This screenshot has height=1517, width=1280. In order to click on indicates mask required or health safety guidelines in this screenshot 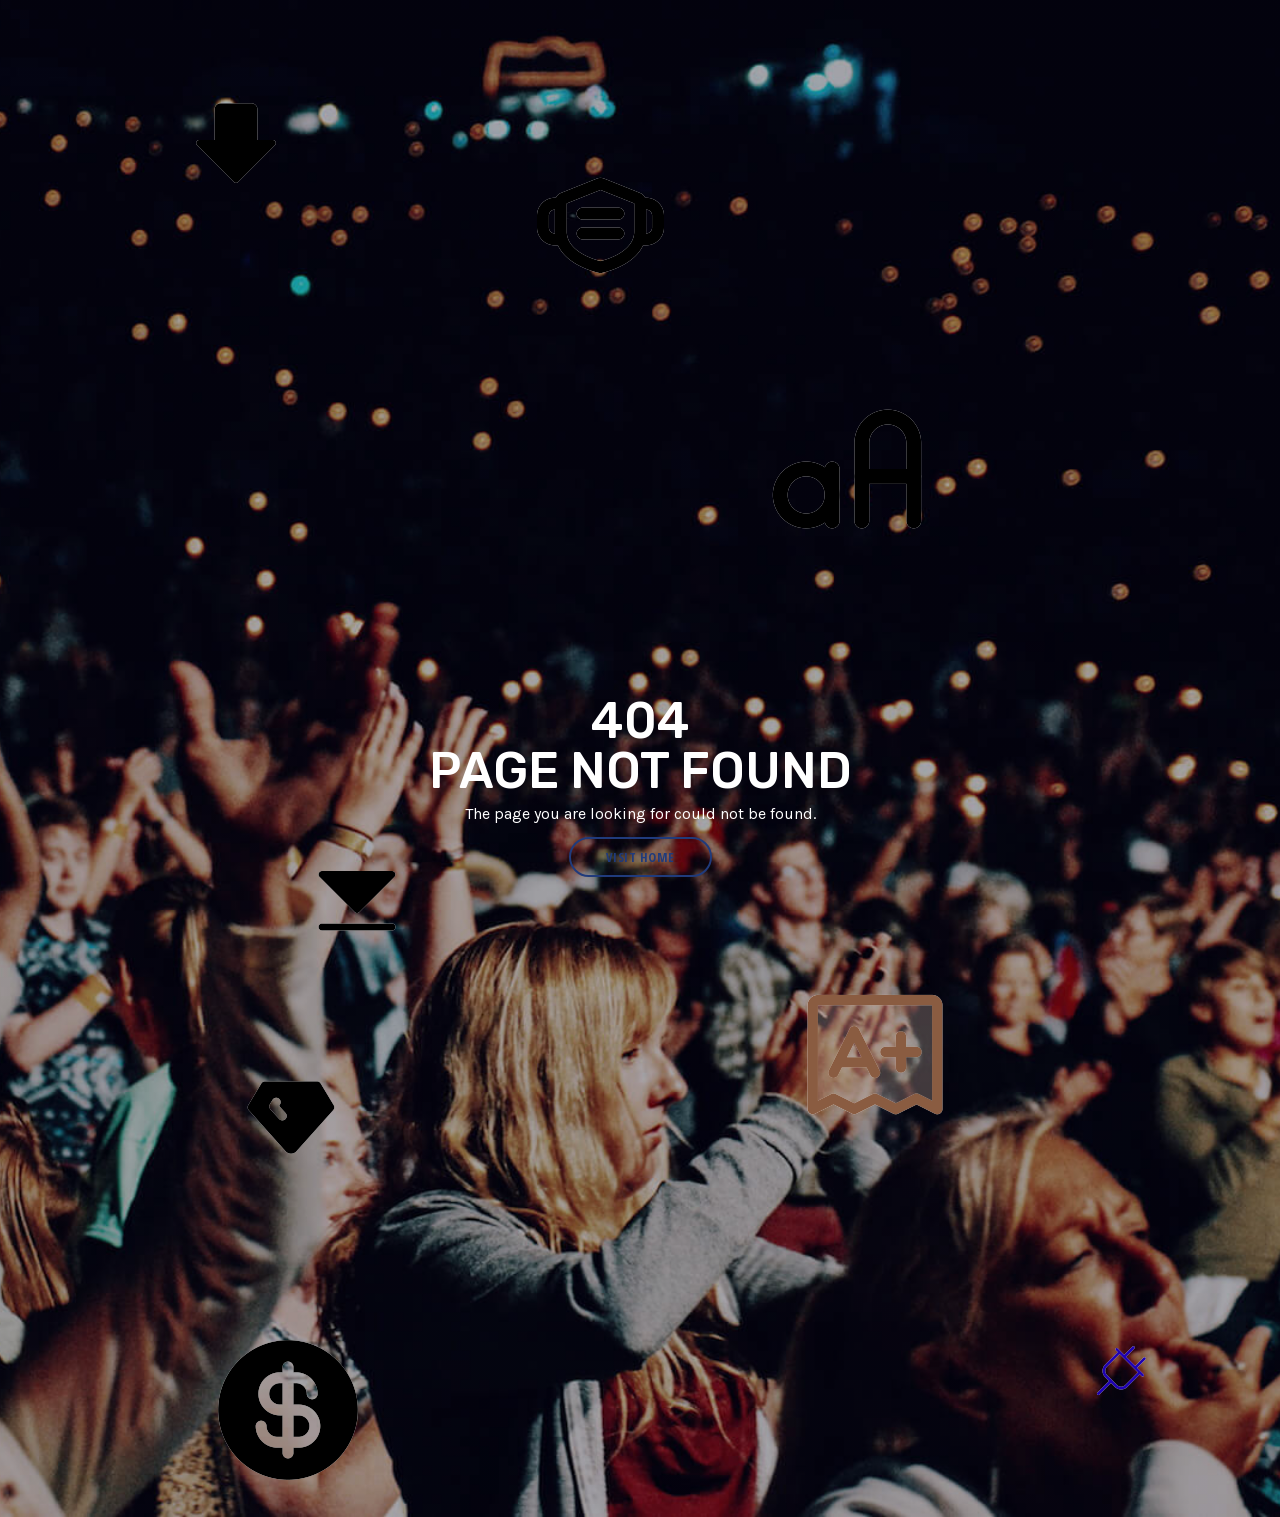, I will do `click(600, 227)`.